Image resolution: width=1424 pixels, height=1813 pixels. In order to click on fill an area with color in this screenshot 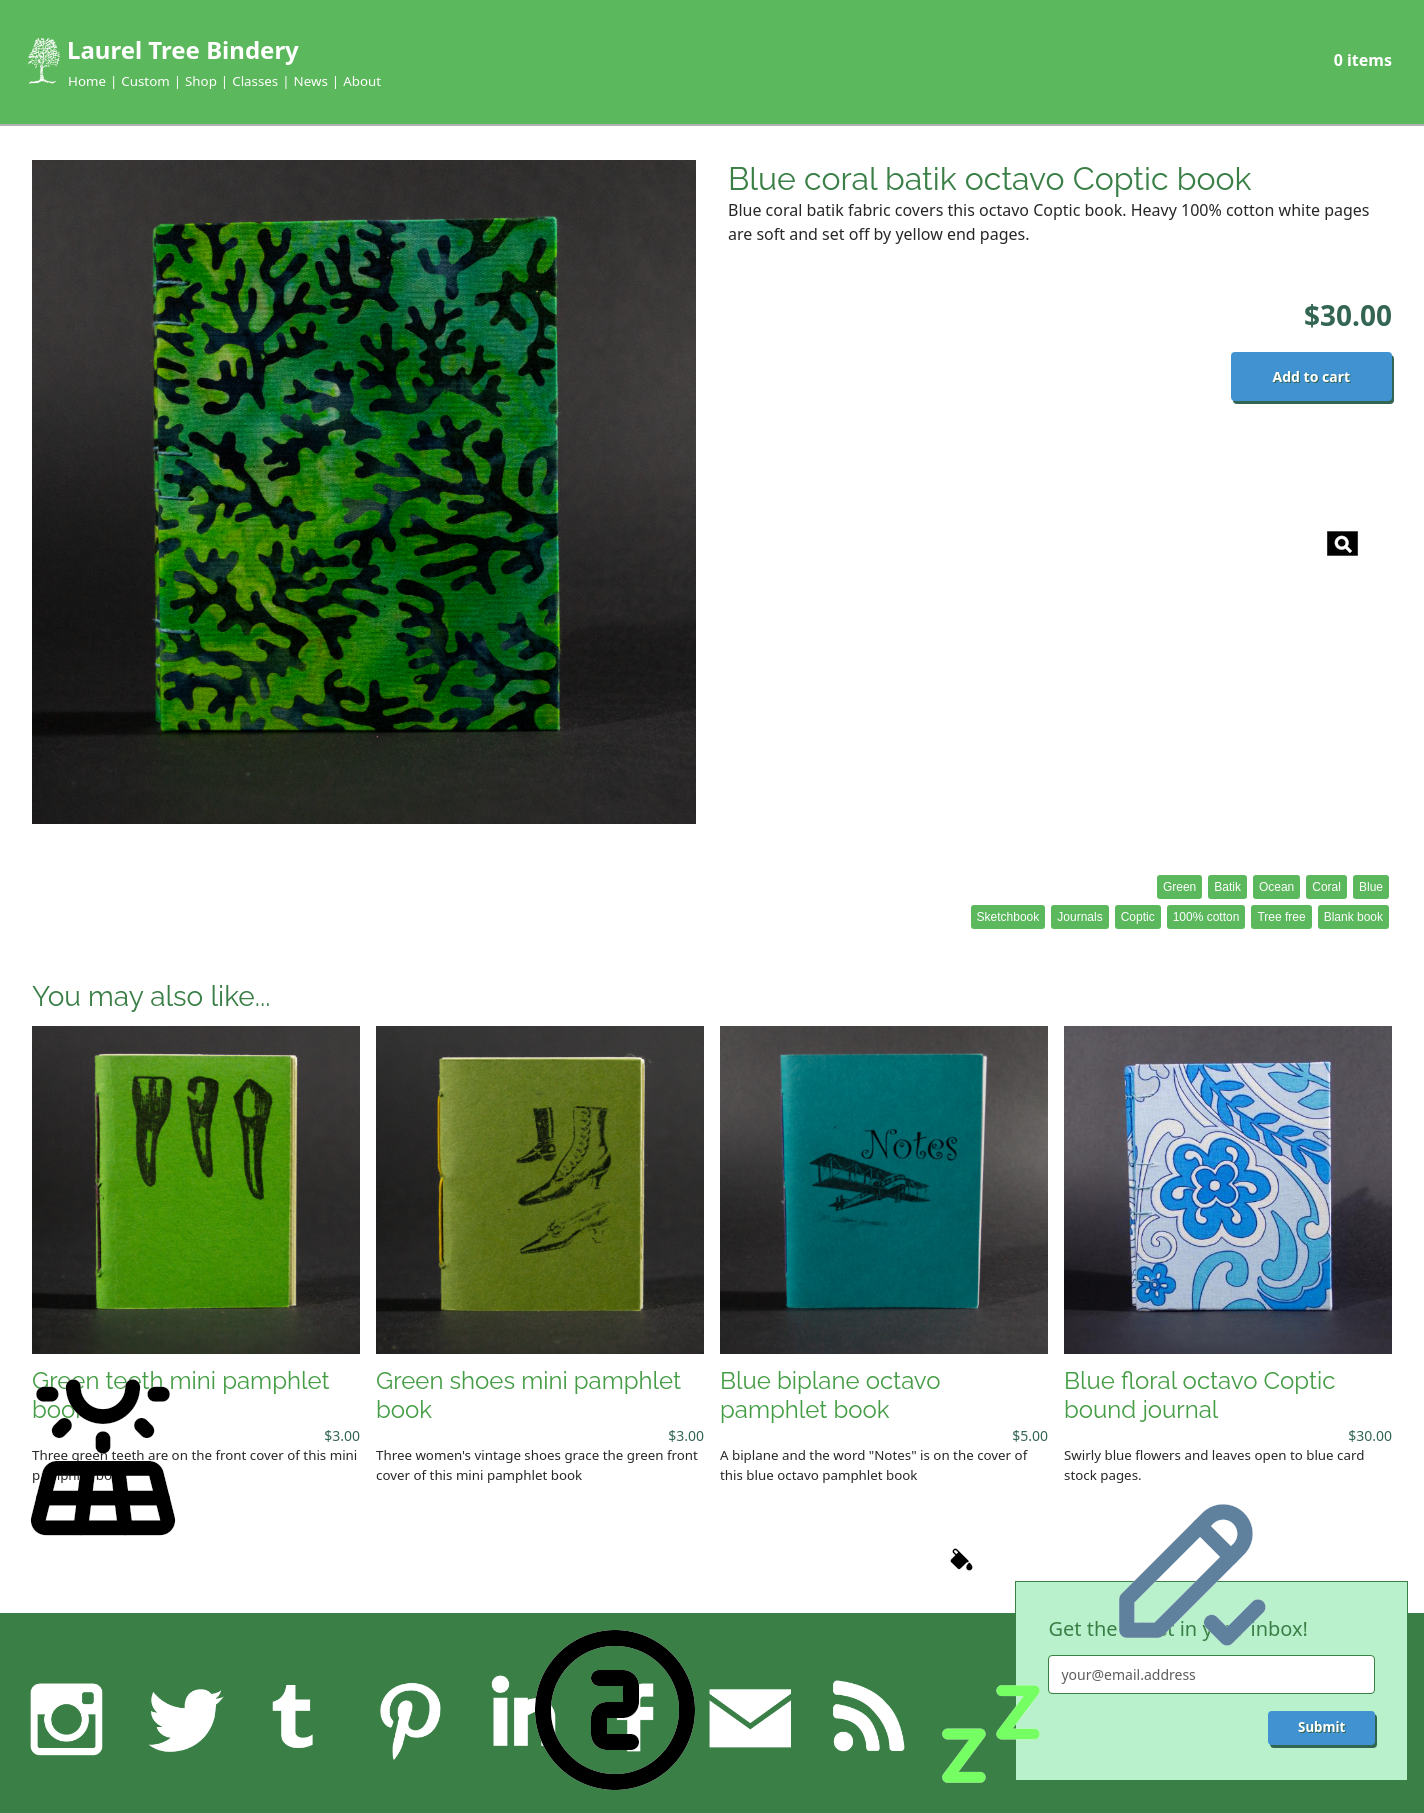, I will do `click(961, 1559)`.